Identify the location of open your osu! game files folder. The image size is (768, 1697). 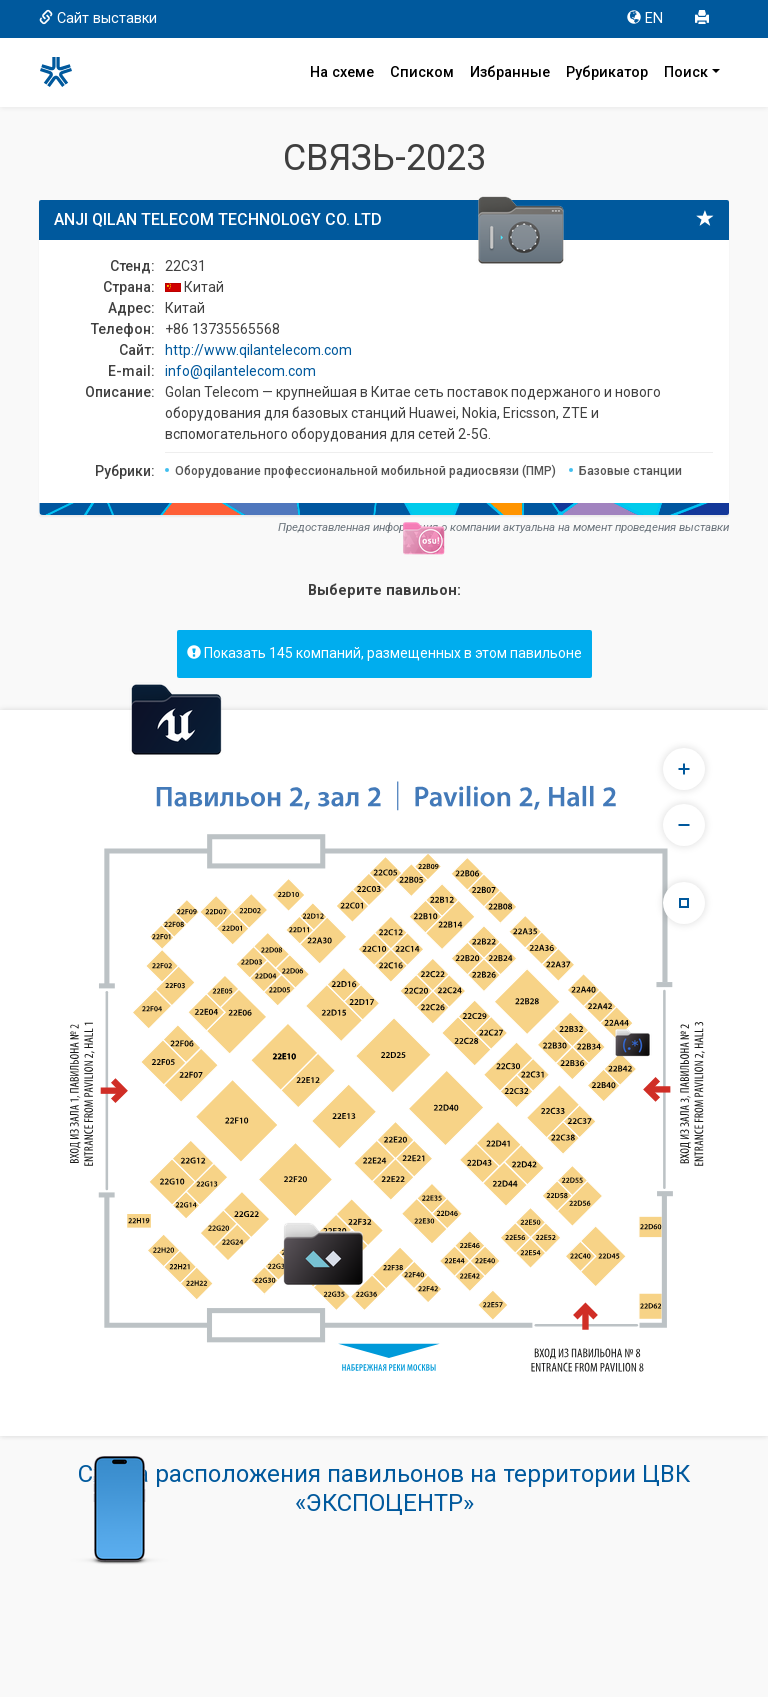
(423, 539).